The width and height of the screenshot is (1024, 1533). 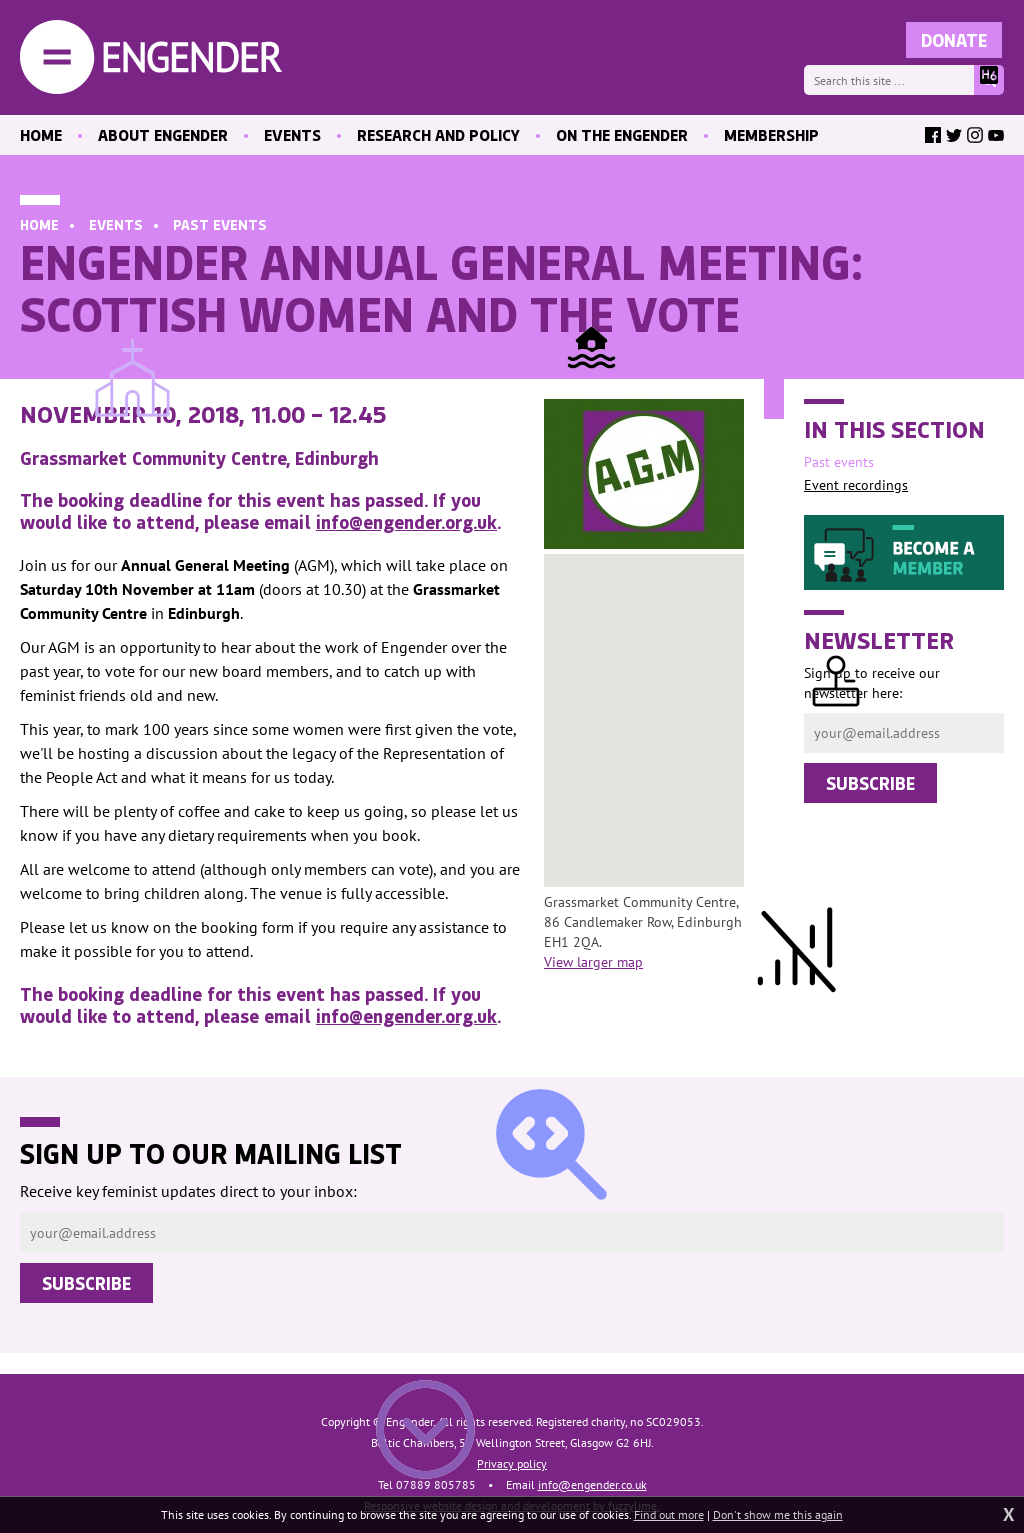 I want to click on expand dropdown menu or content, so click(x=425, y=1429).